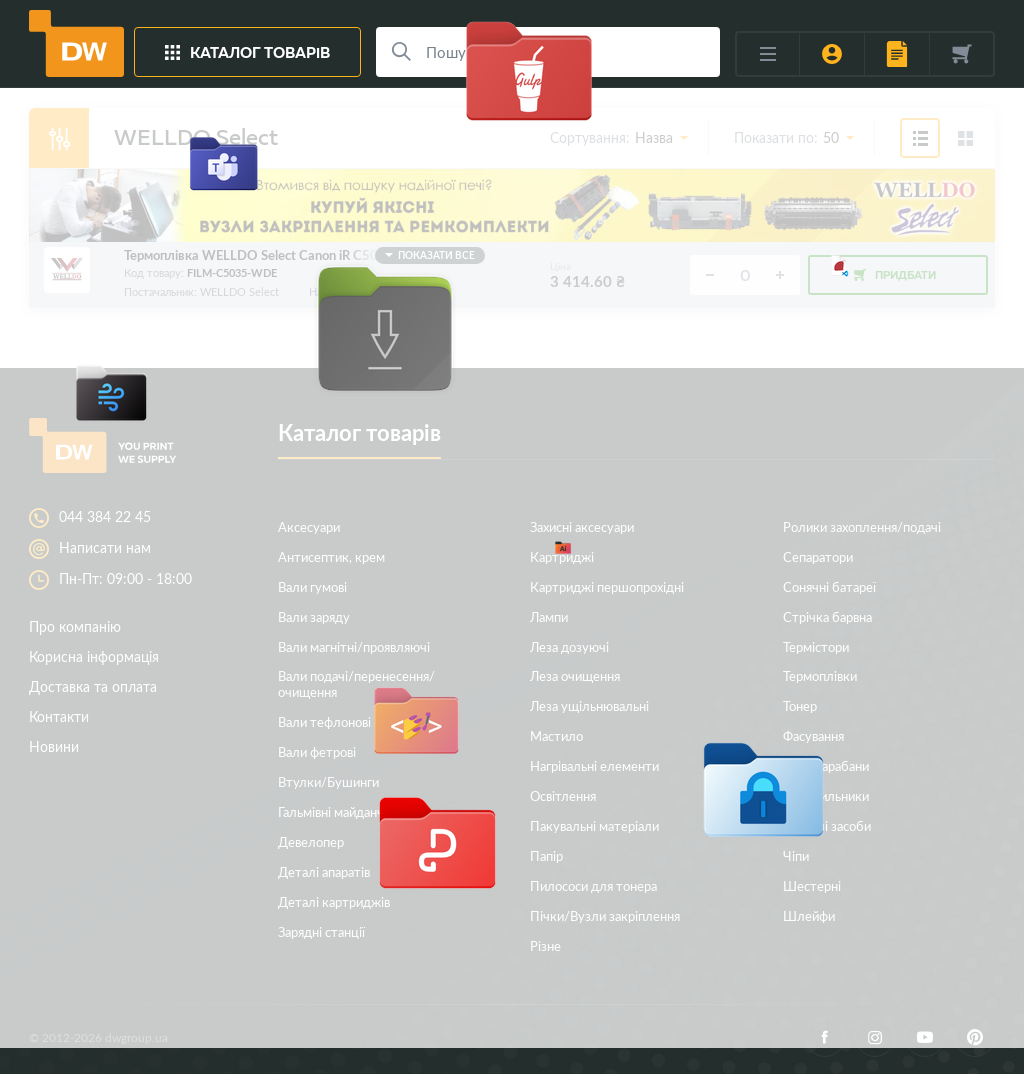  I want to click on open a ruby file in visual studio code, so click(839, 266).